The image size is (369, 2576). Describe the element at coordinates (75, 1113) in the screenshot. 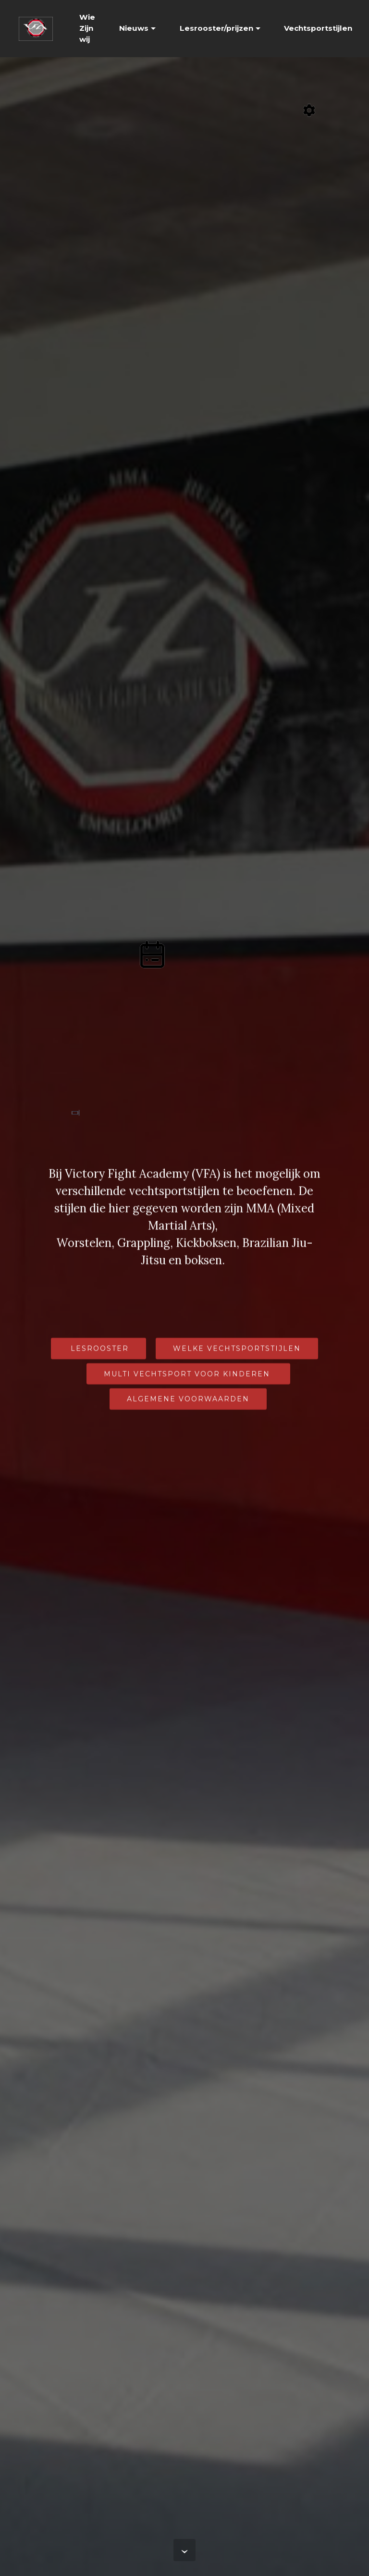

I see `align content to the right` at that location.